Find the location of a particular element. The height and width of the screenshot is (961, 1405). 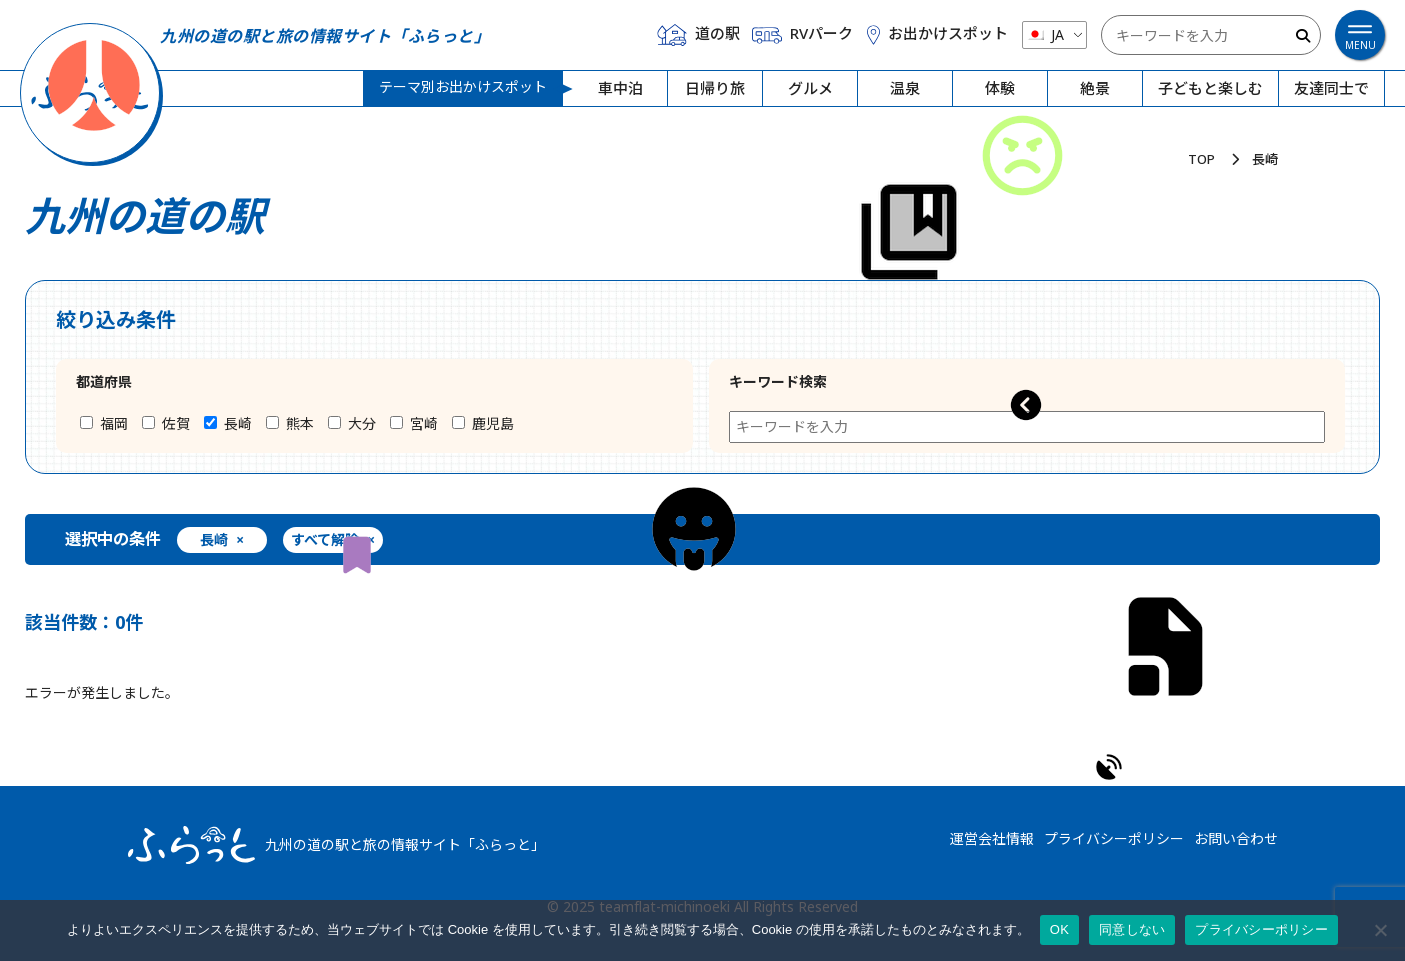

access your bookmarked collections is located at coordinates (909, 232).